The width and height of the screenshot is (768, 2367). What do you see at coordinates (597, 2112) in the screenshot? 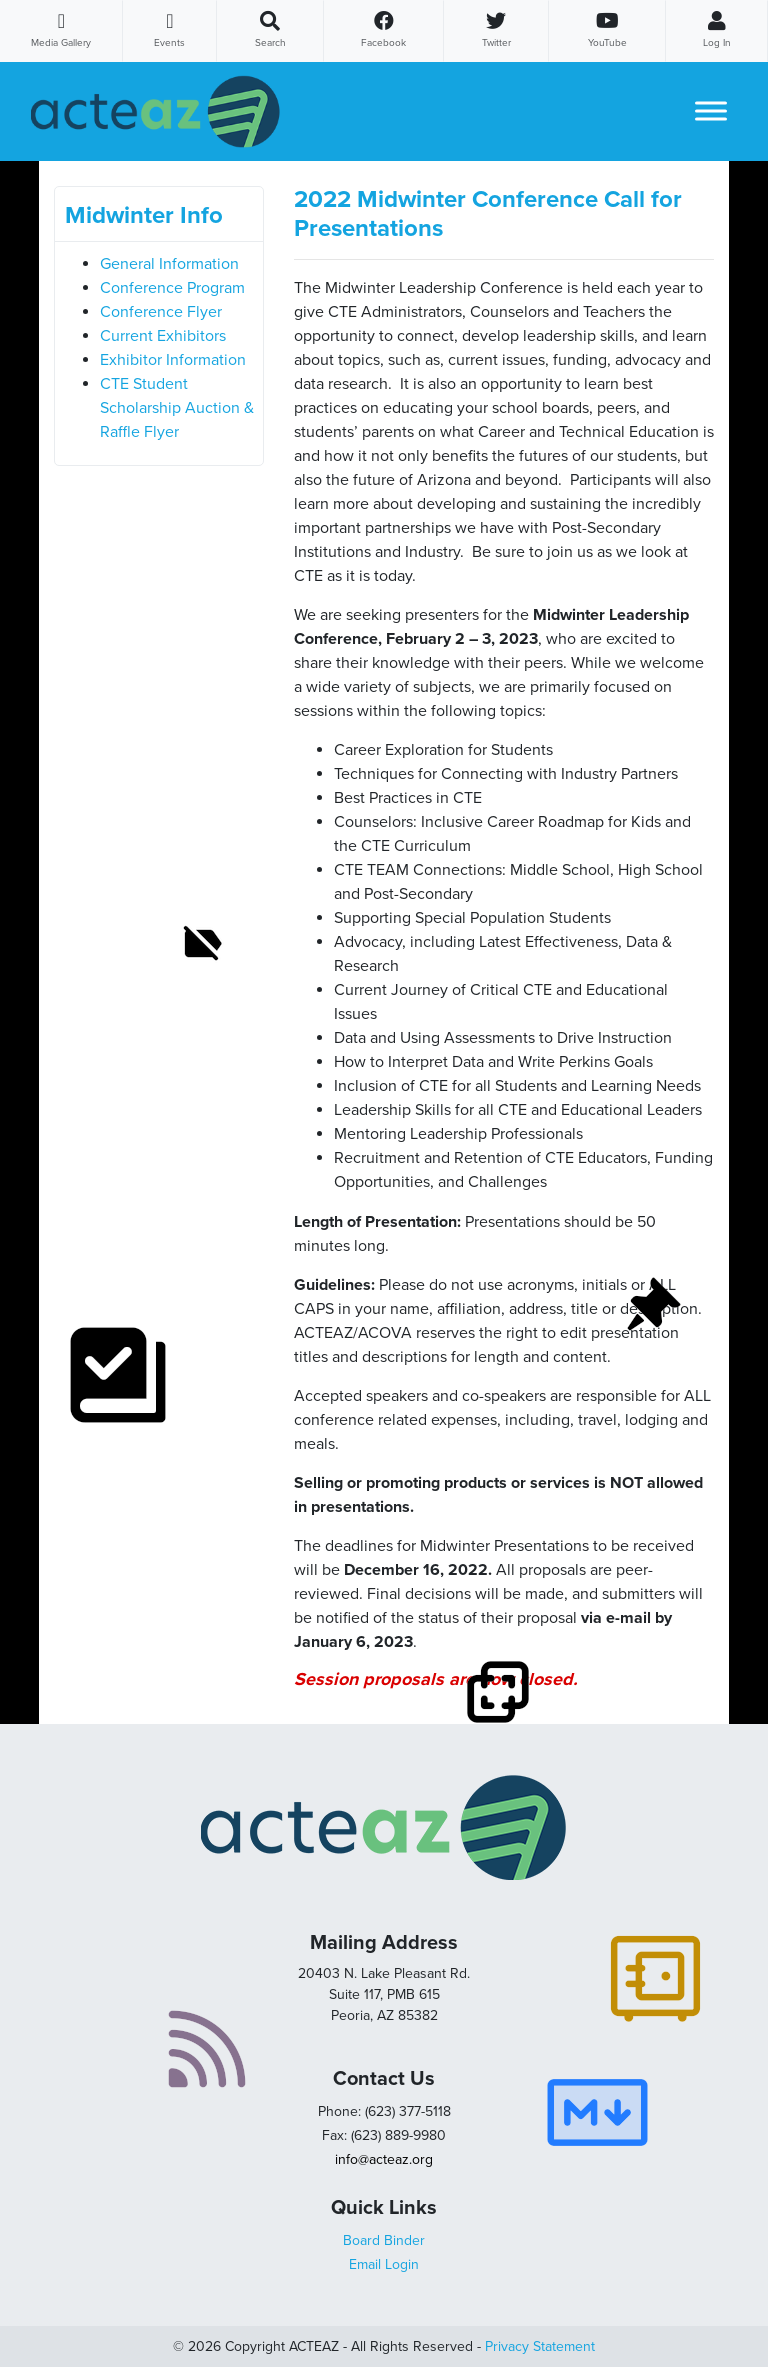
I see `indicates markdown formatting is supported` at bounding box center [597, 2112].